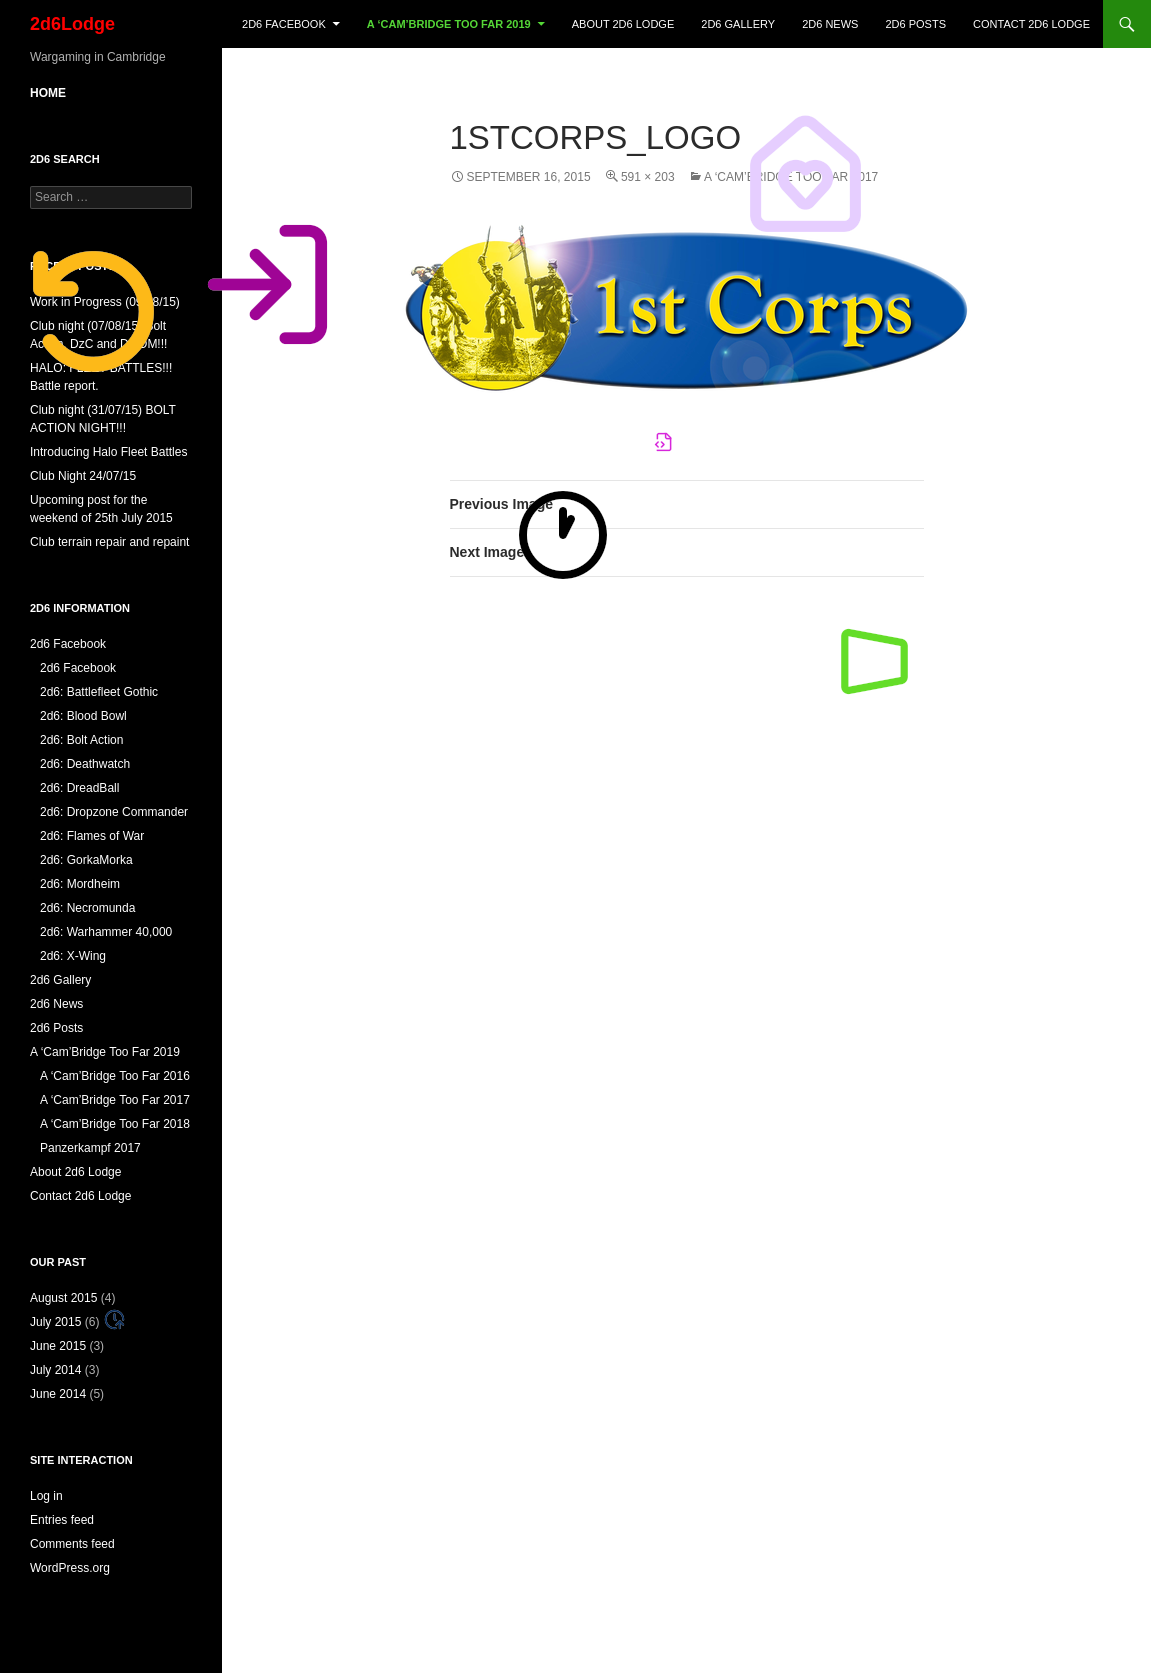 The height and width of the screenshot is (1673, 1151). I want to click on view source code file, so click(664, 442).